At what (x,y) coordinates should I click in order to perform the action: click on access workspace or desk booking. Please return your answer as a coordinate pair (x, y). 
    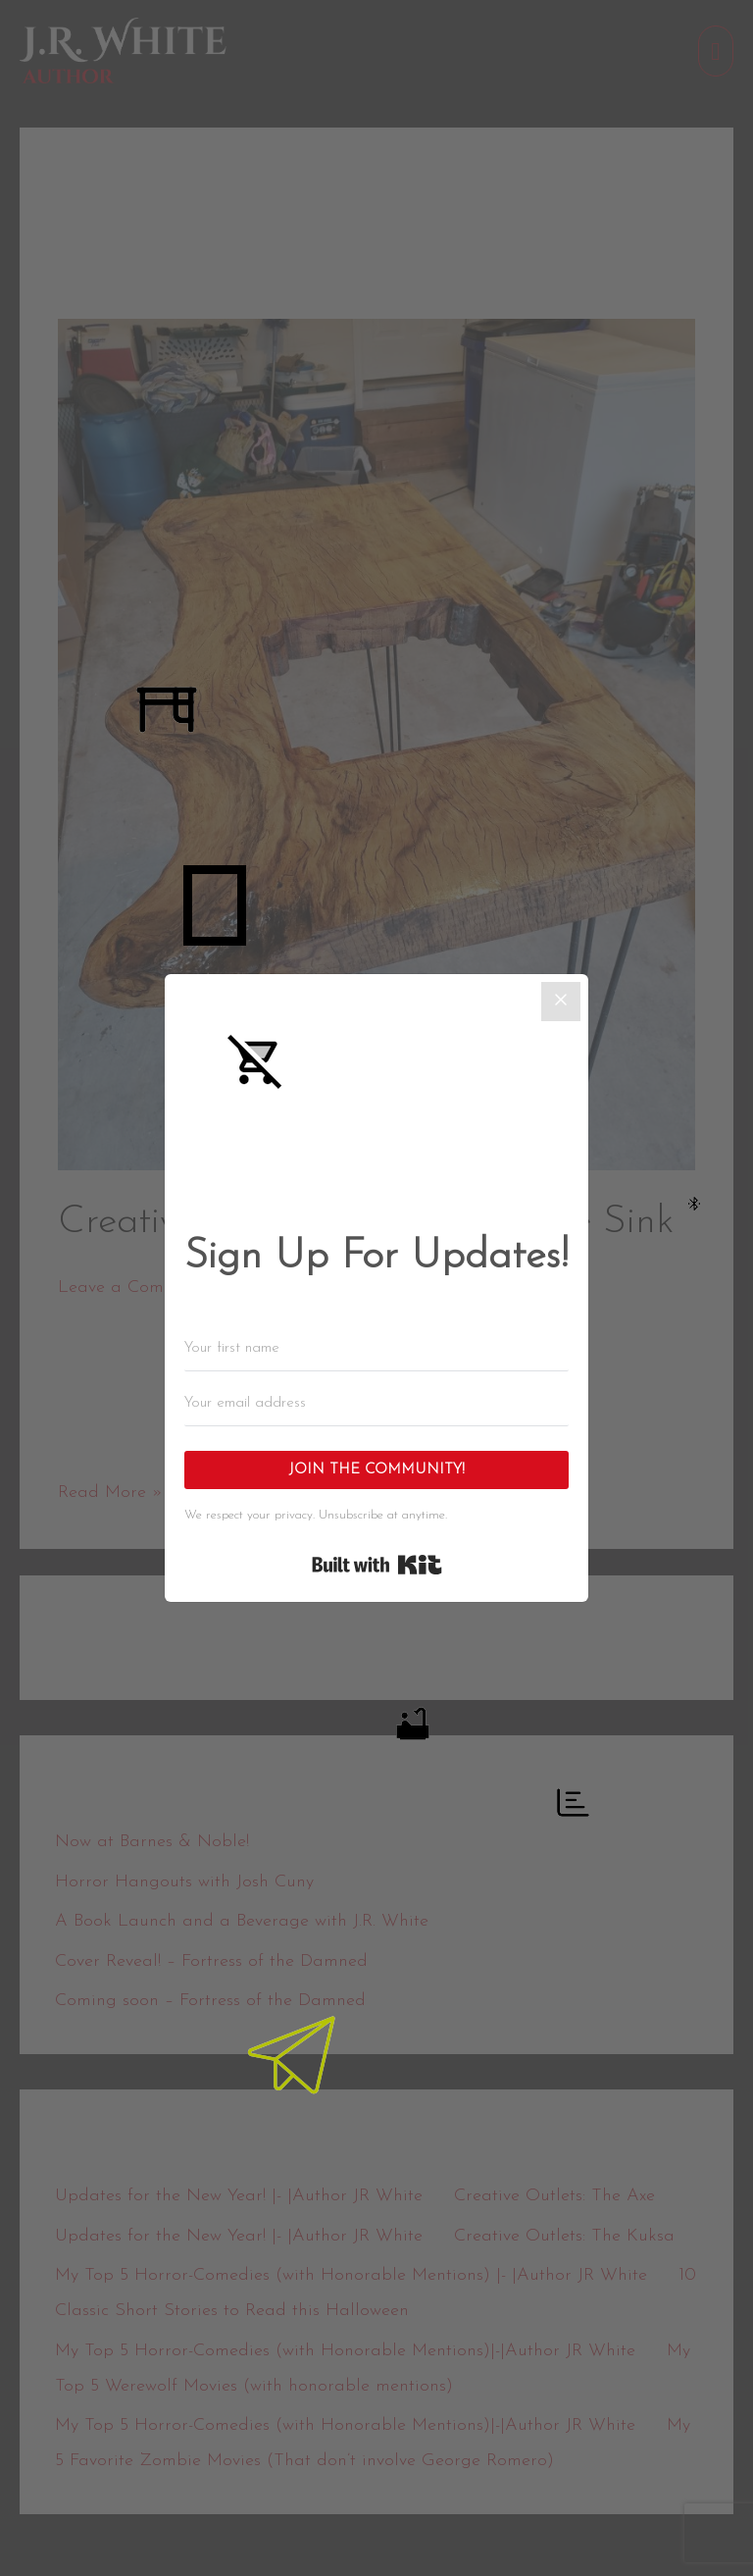
    Looking at the image, I should click on (167, 708).